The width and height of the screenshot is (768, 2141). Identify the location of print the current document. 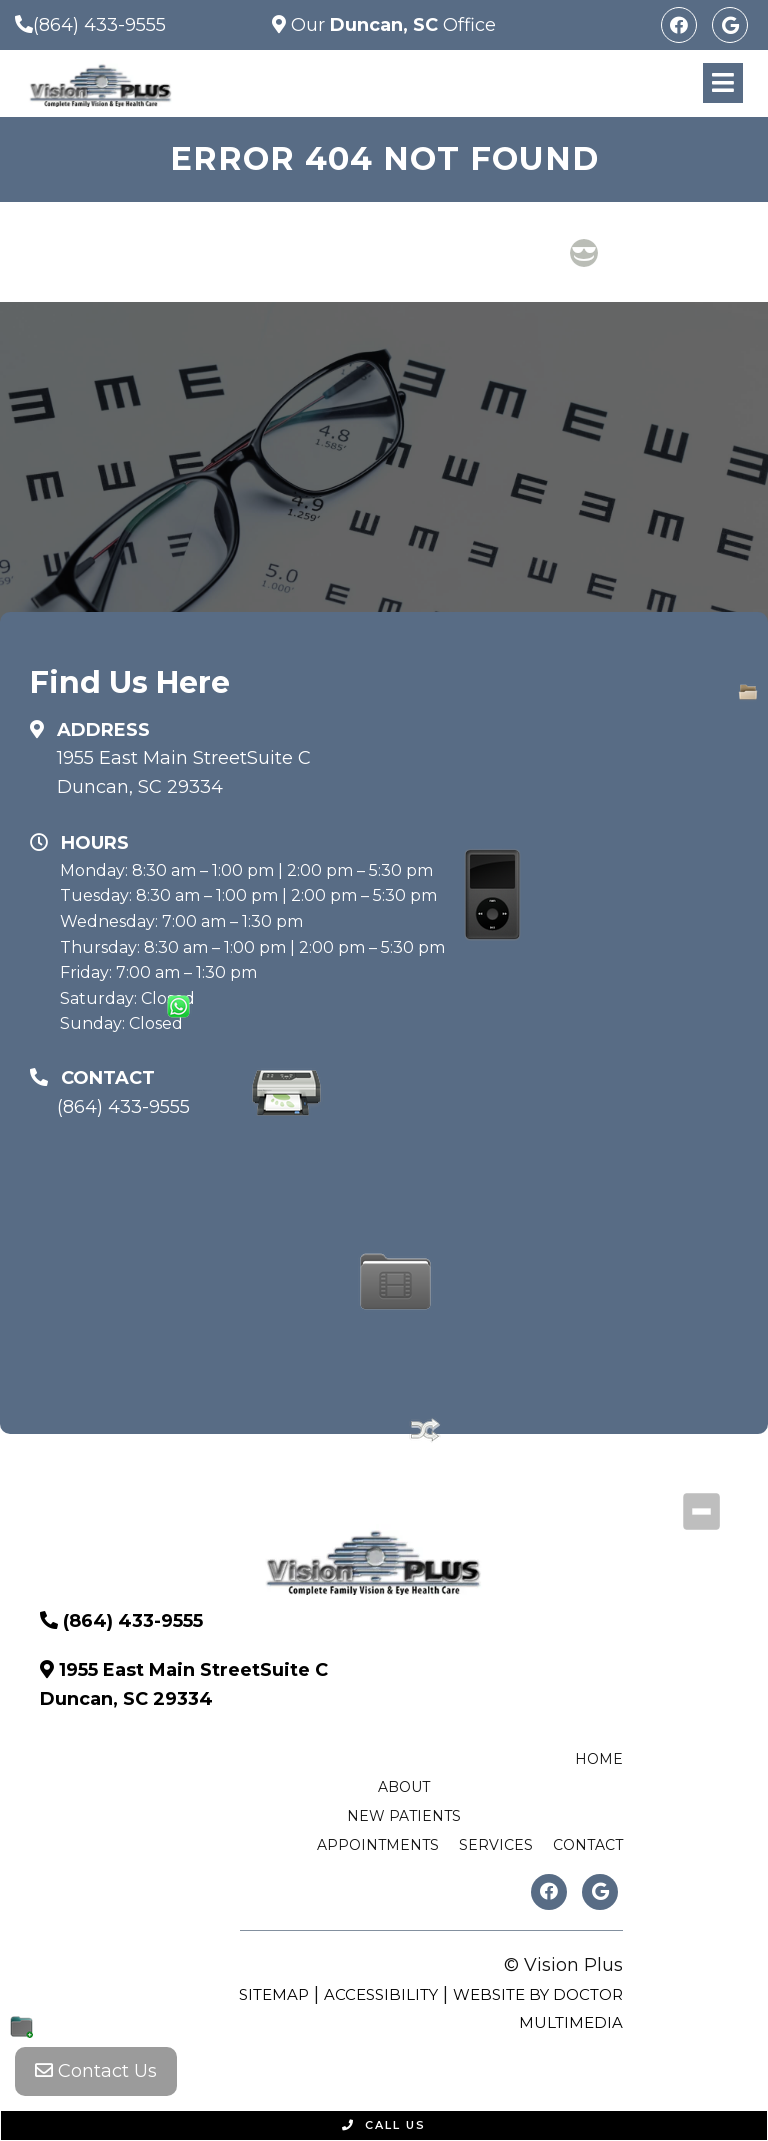
(286, 1091).